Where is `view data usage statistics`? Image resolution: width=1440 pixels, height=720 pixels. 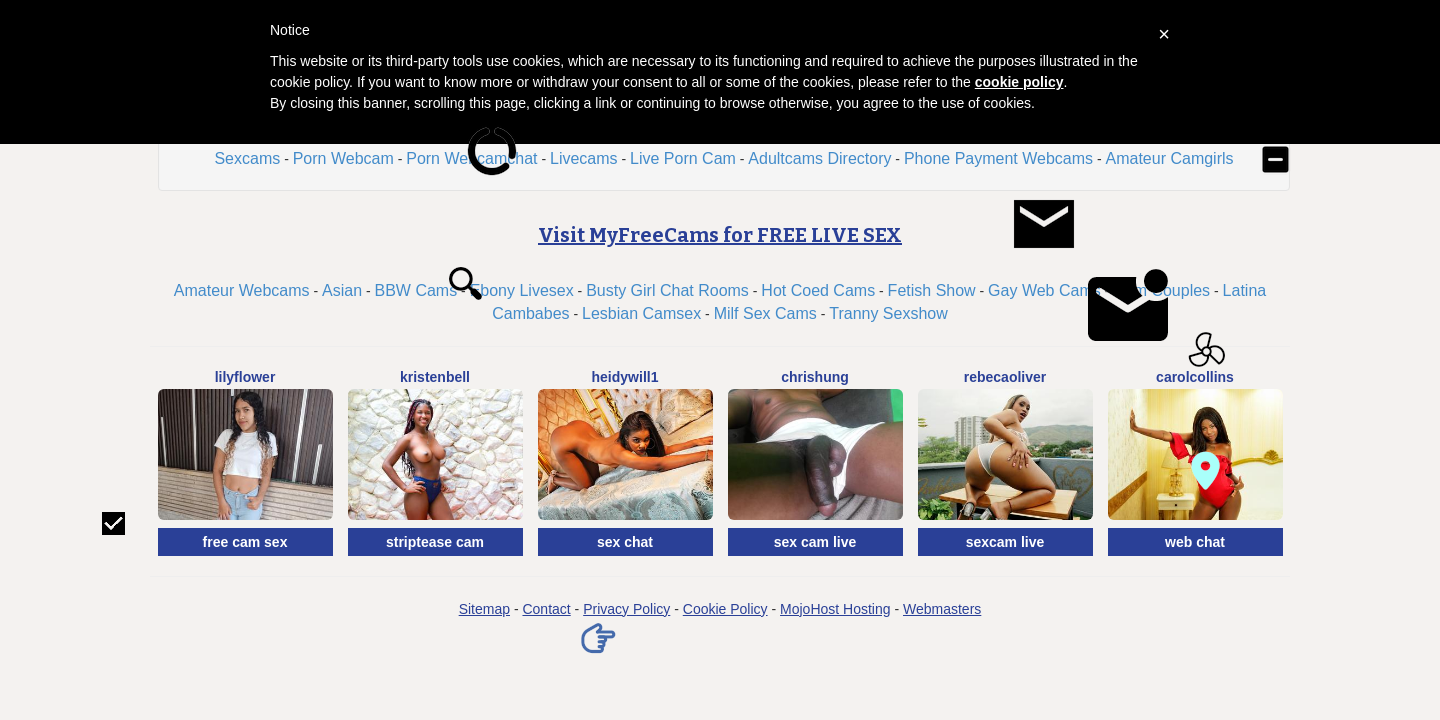 view data usage statistics is located at coordinates (492, 151).